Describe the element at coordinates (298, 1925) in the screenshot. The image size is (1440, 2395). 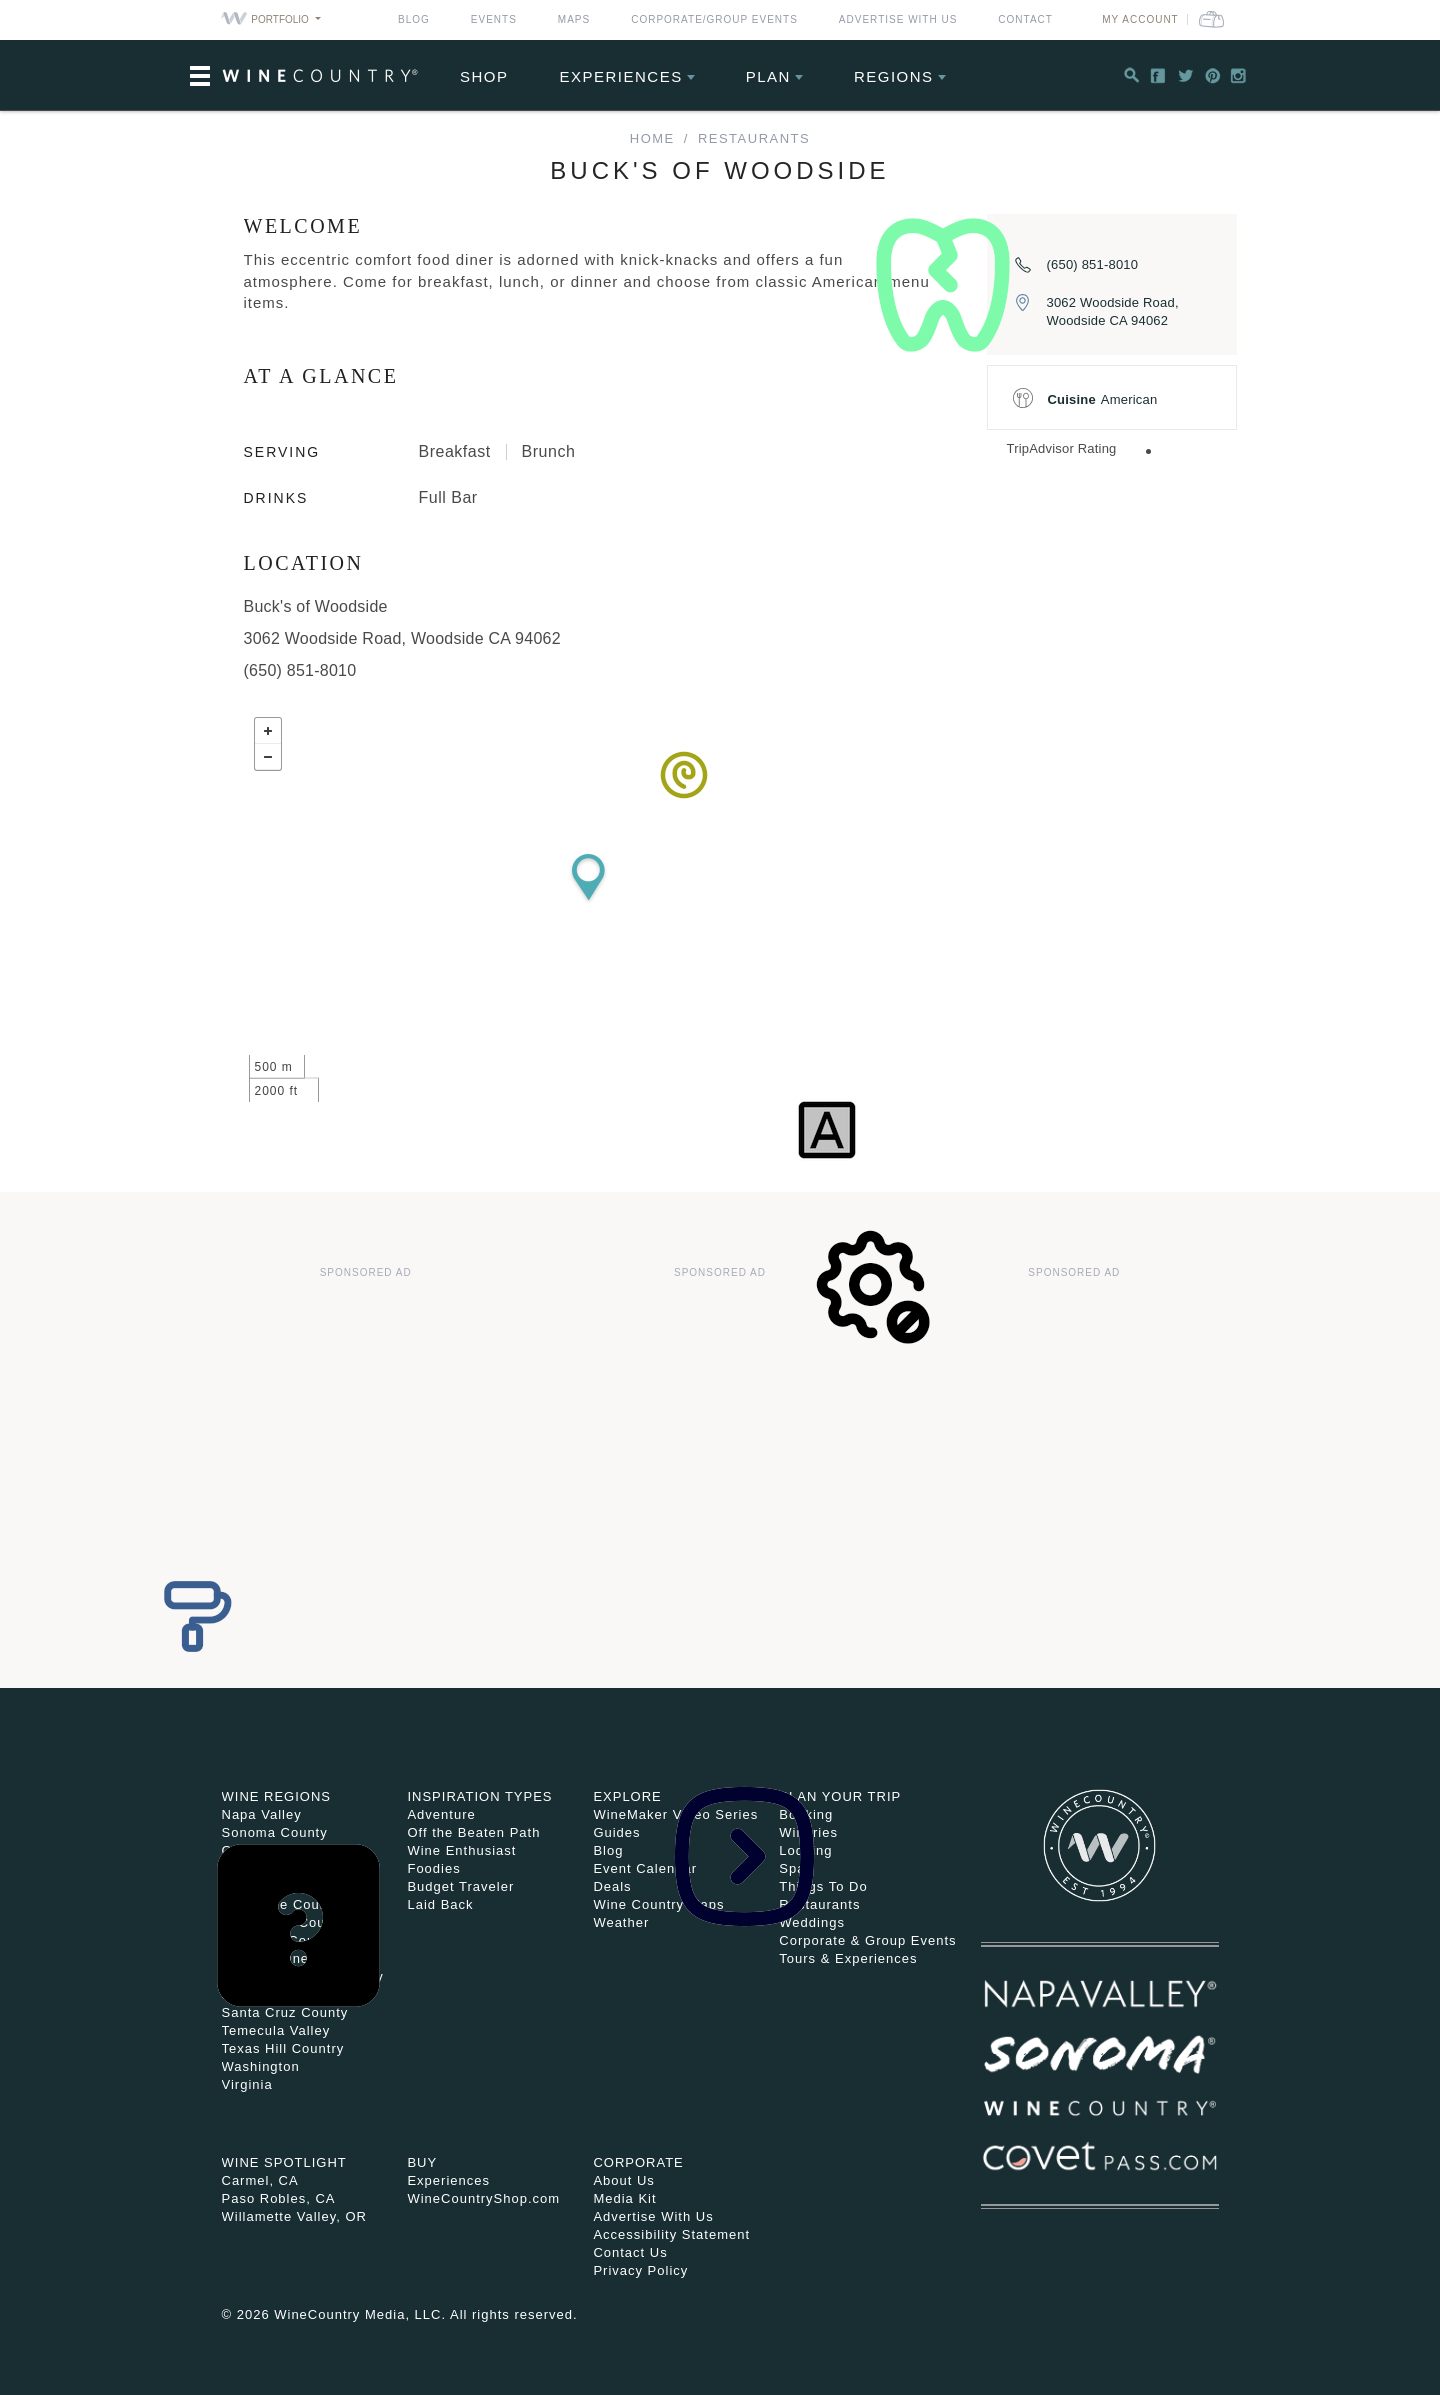
I see `access help or support` at that location.